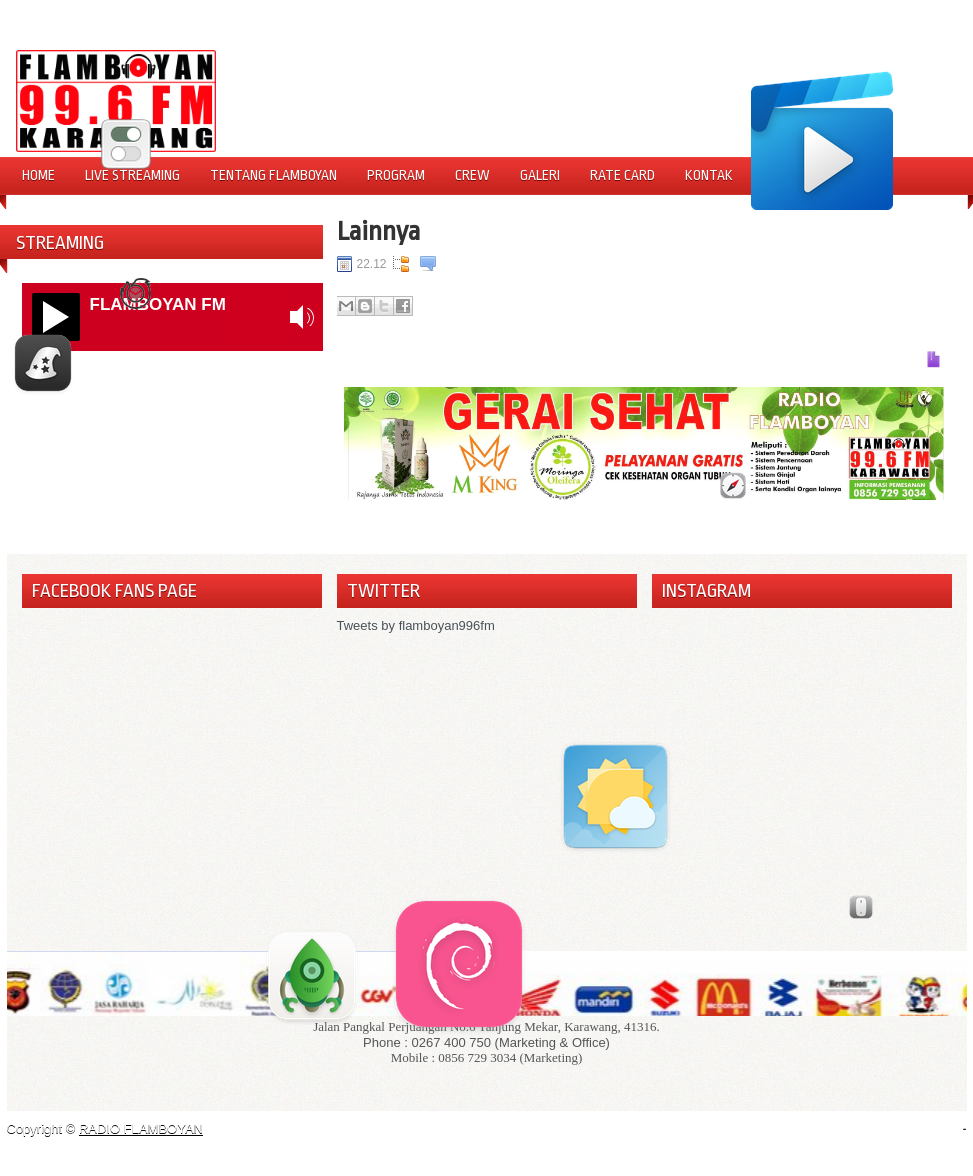 The height and width of the screenshot is (1176, 973). I want to click on open ImageMagick display application, so click(43, 363).